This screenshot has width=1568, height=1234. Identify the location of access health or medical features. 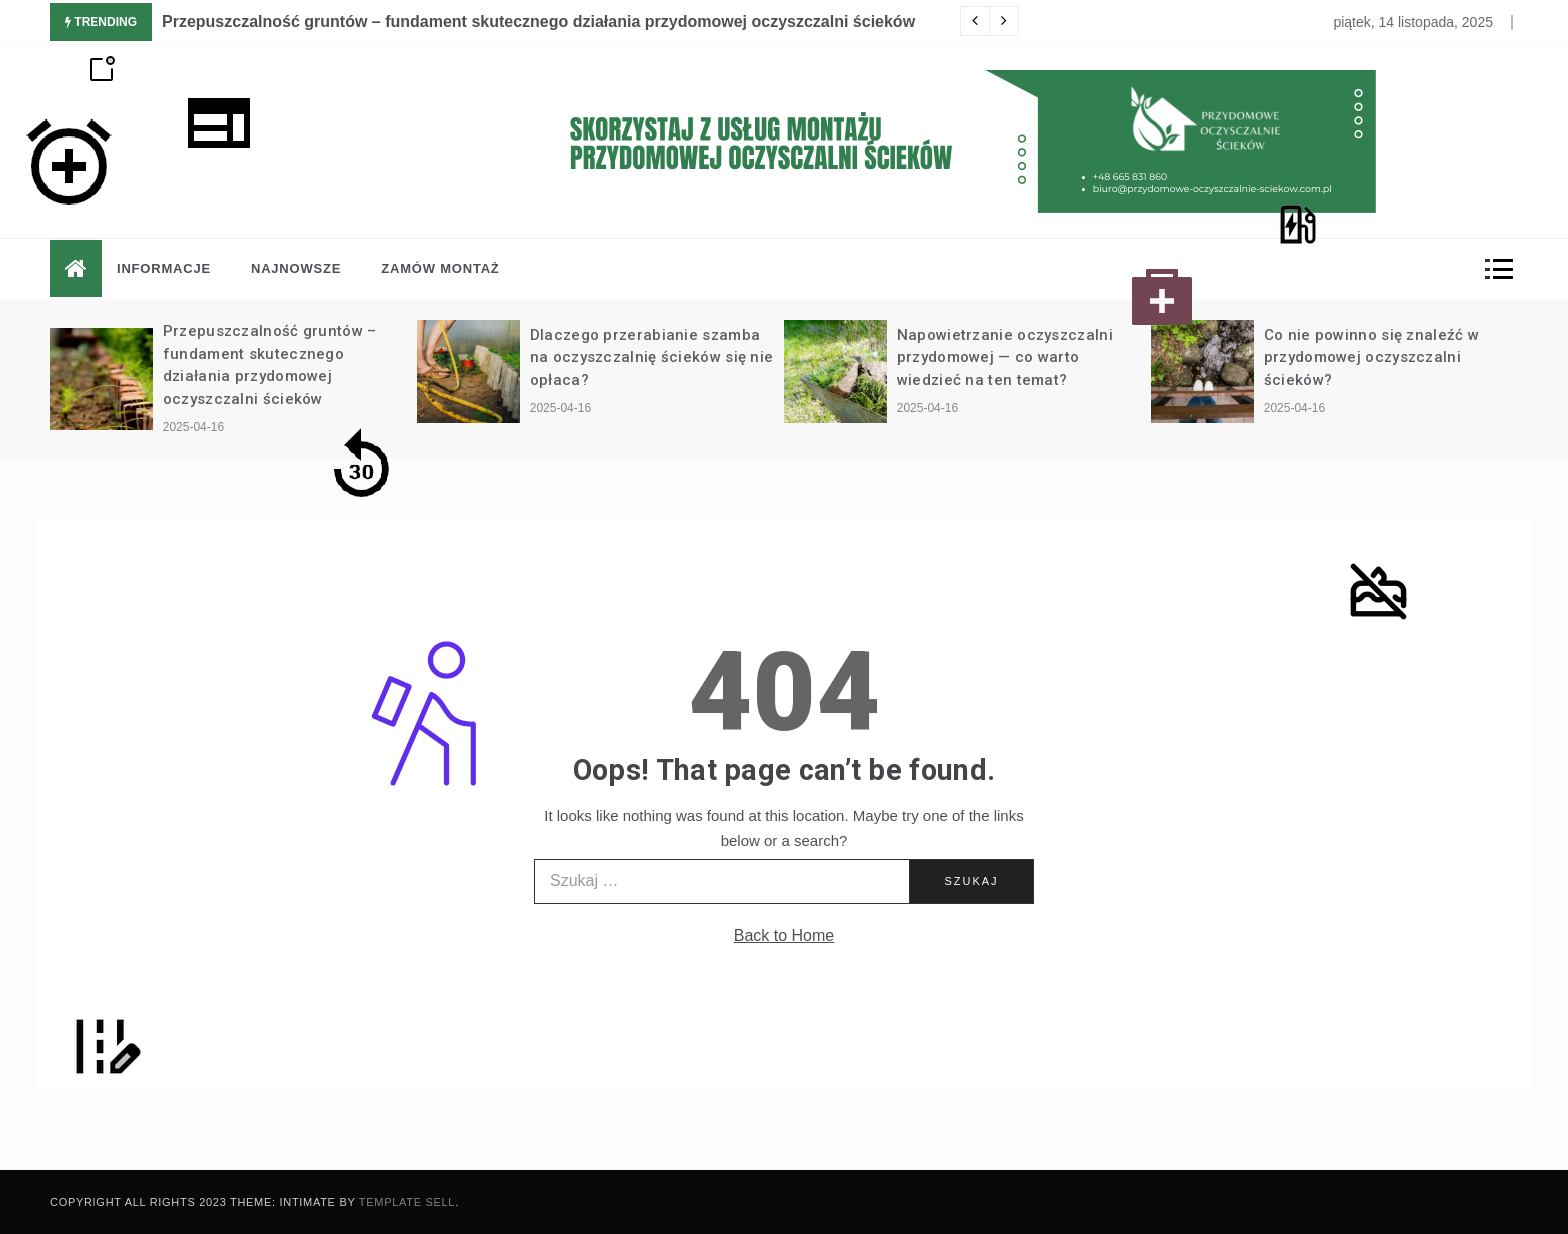
(1162, 297).